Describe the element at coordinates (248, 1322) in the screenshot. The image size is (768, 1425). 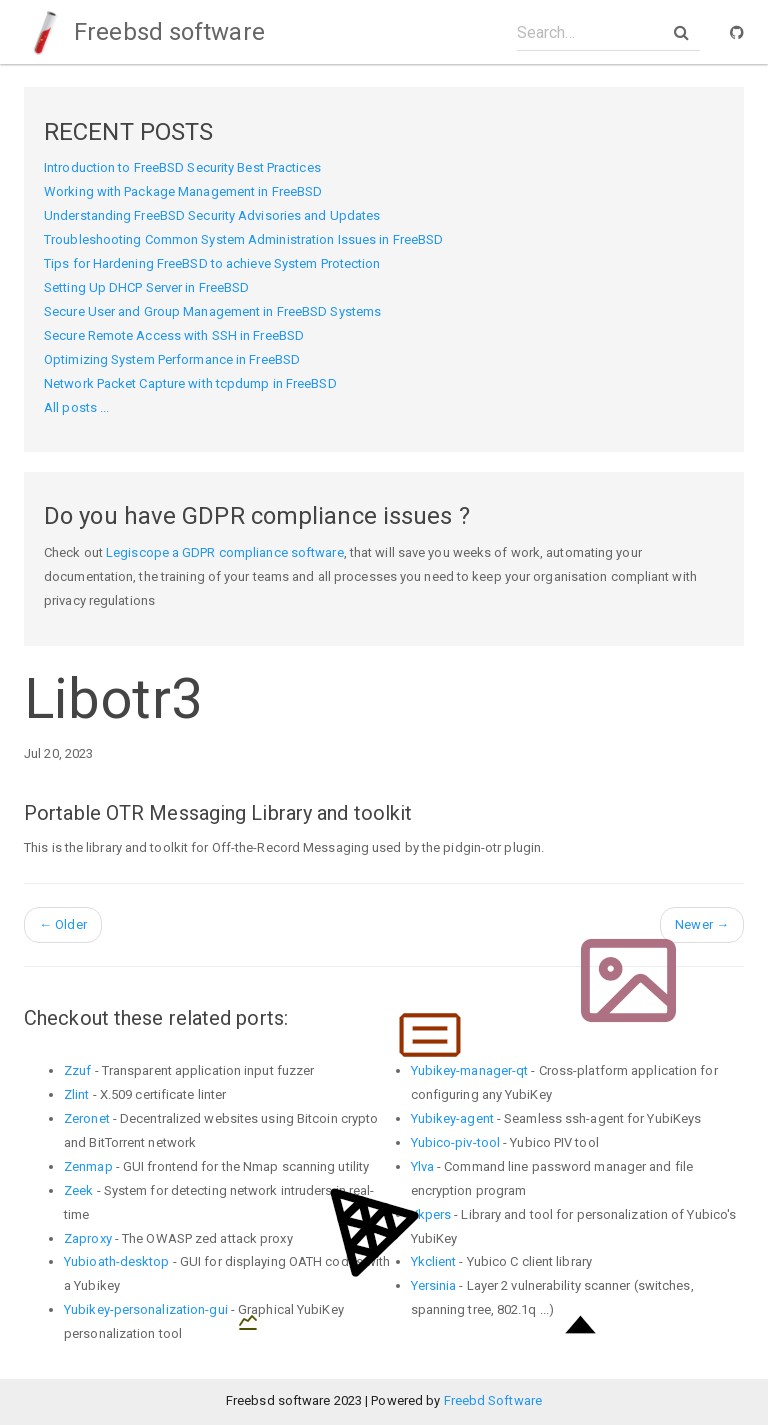
I see `view analytics or performance trends` at that location.